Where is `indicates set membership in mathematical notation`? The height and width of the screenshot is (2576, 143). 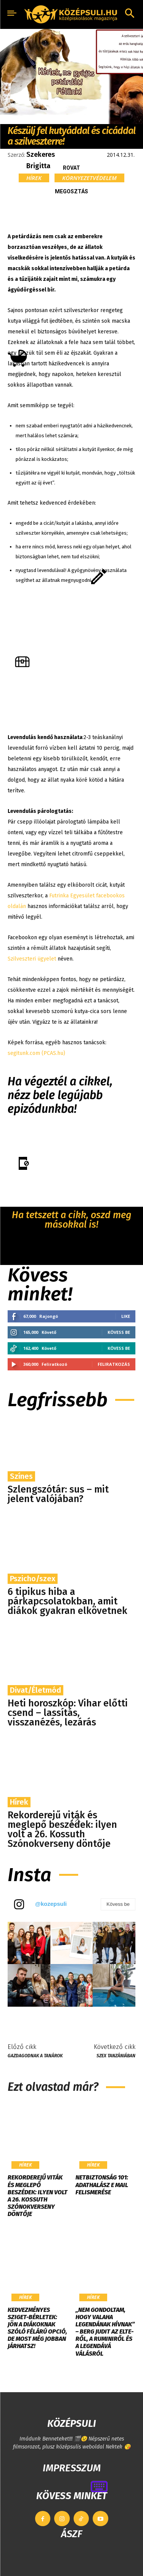
indicates set membership in mathematical notation is located at coordinates (46, 2001).